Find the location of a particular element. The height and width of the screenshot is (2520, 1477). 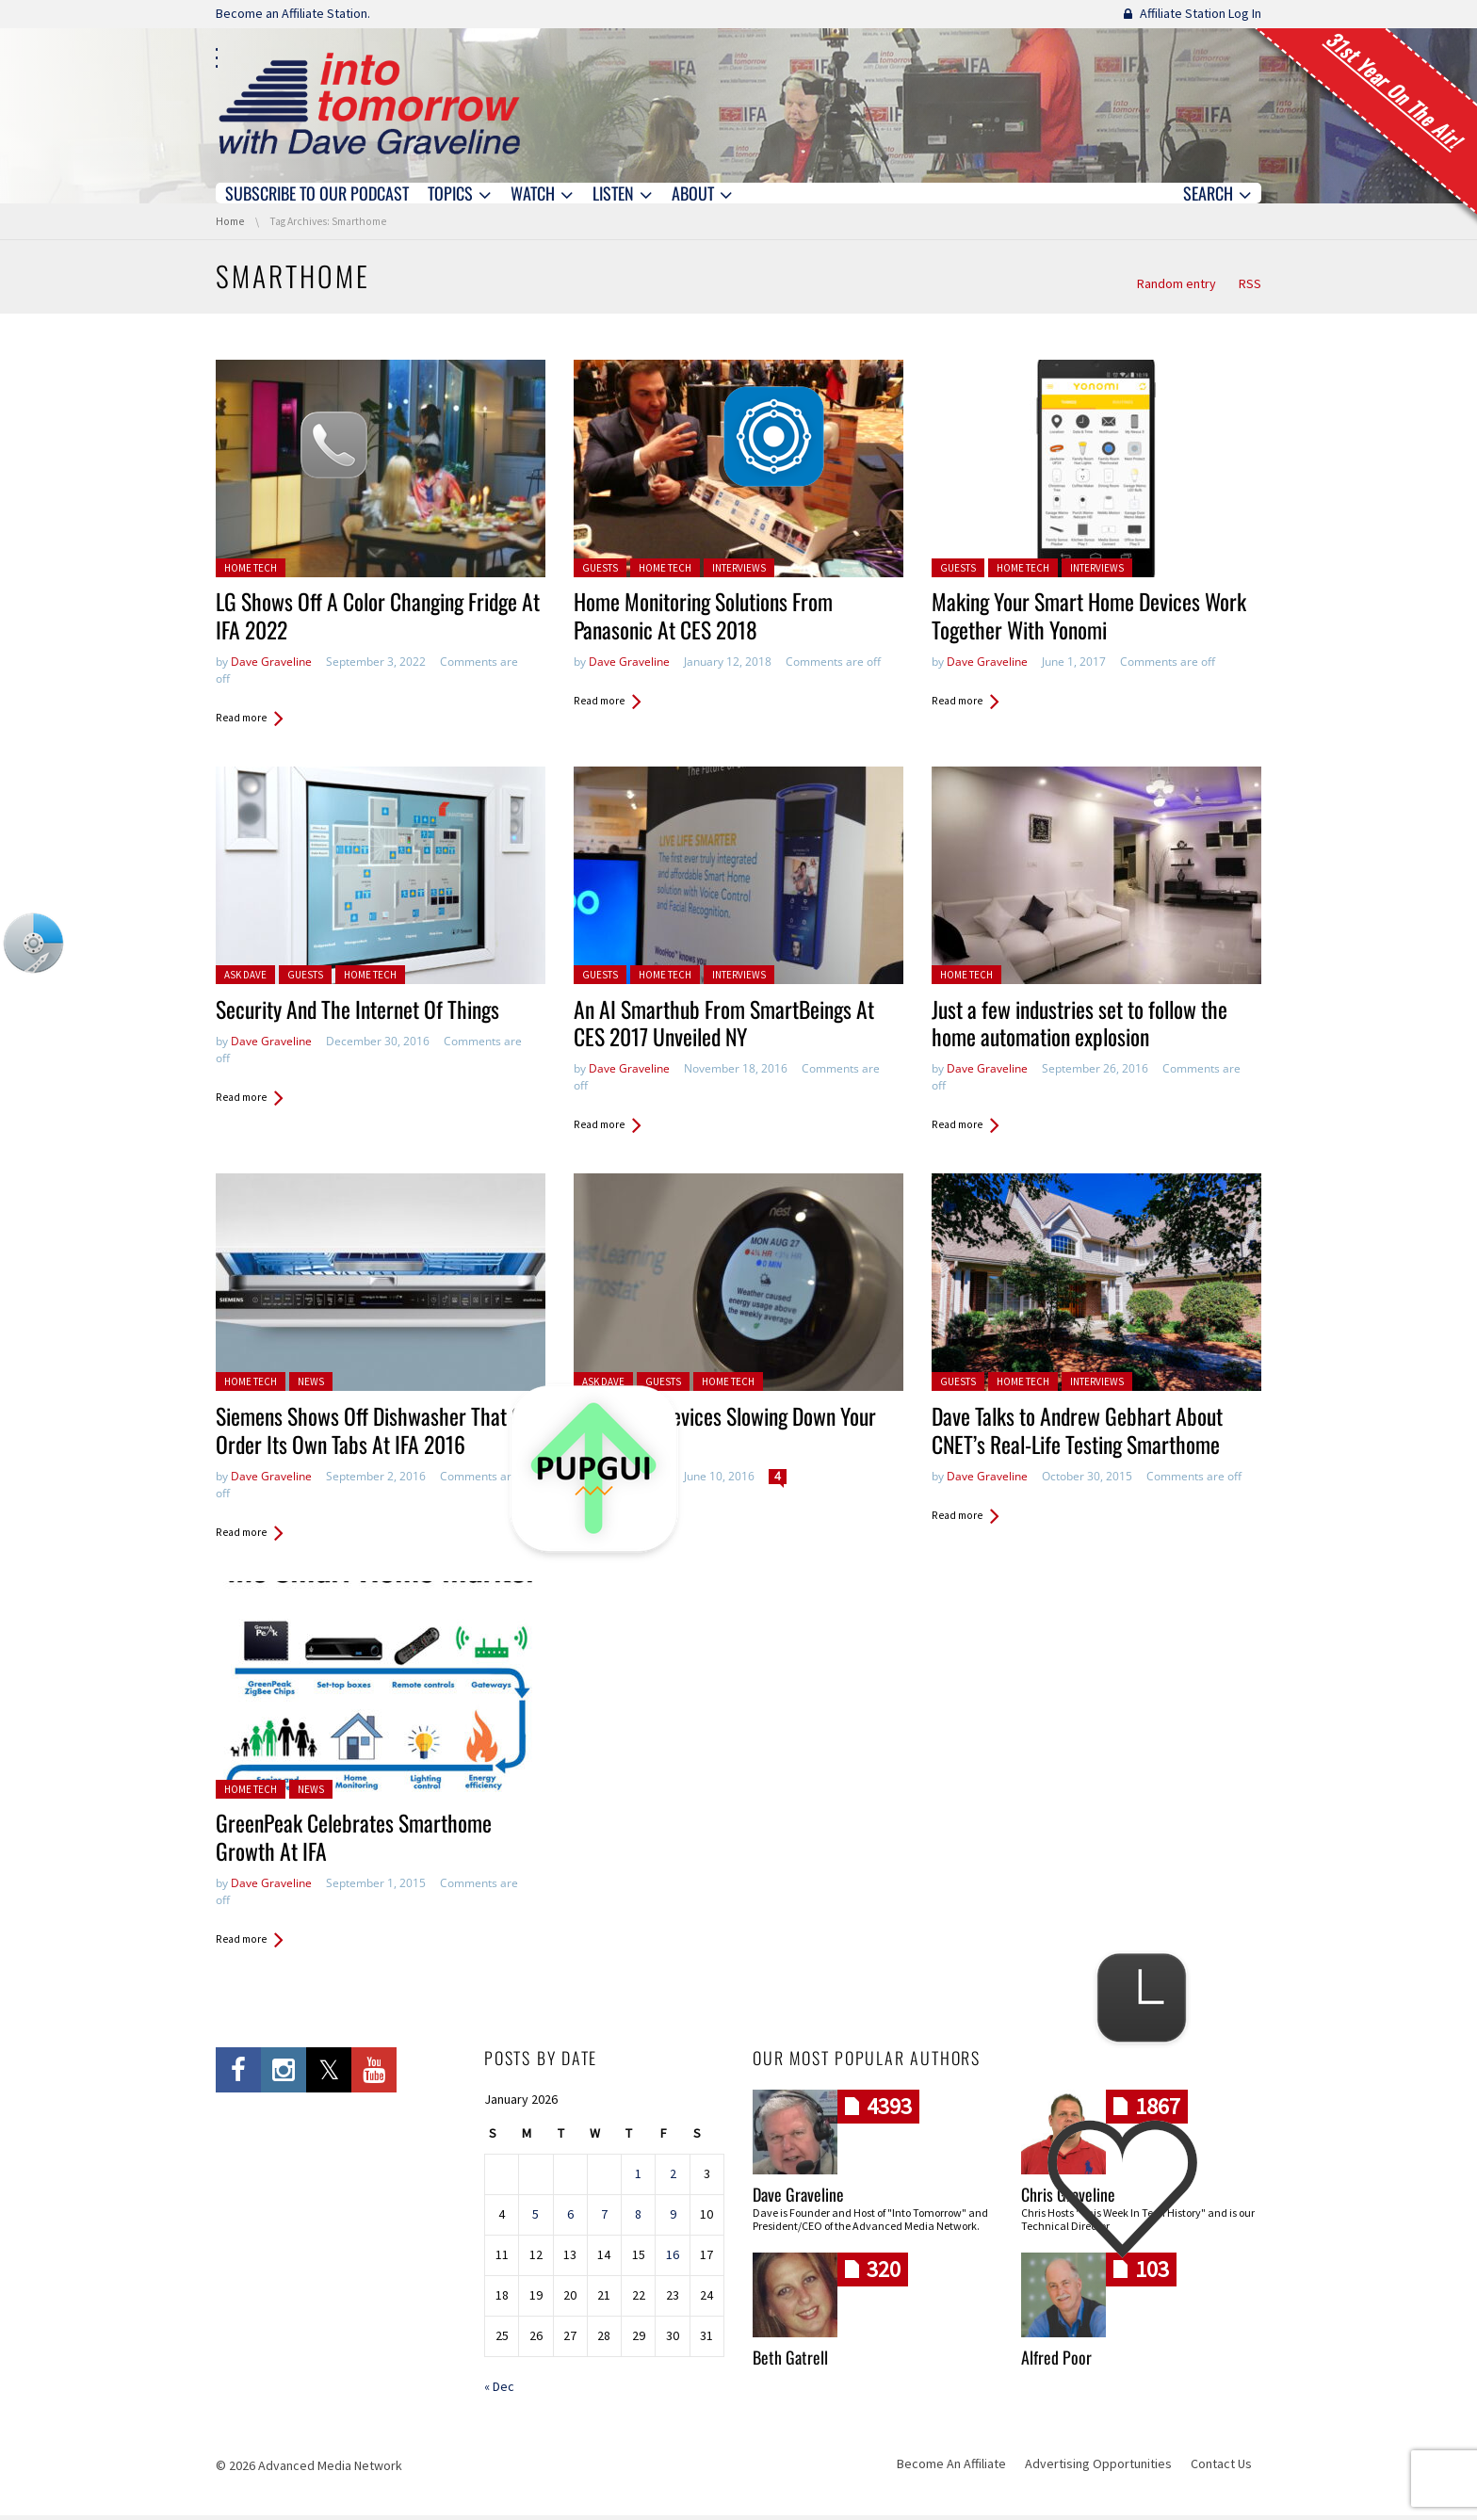

launch ProtonUp-Qt to manage Proton and Wine compatibility tools is located at coordinates (593, 1468).